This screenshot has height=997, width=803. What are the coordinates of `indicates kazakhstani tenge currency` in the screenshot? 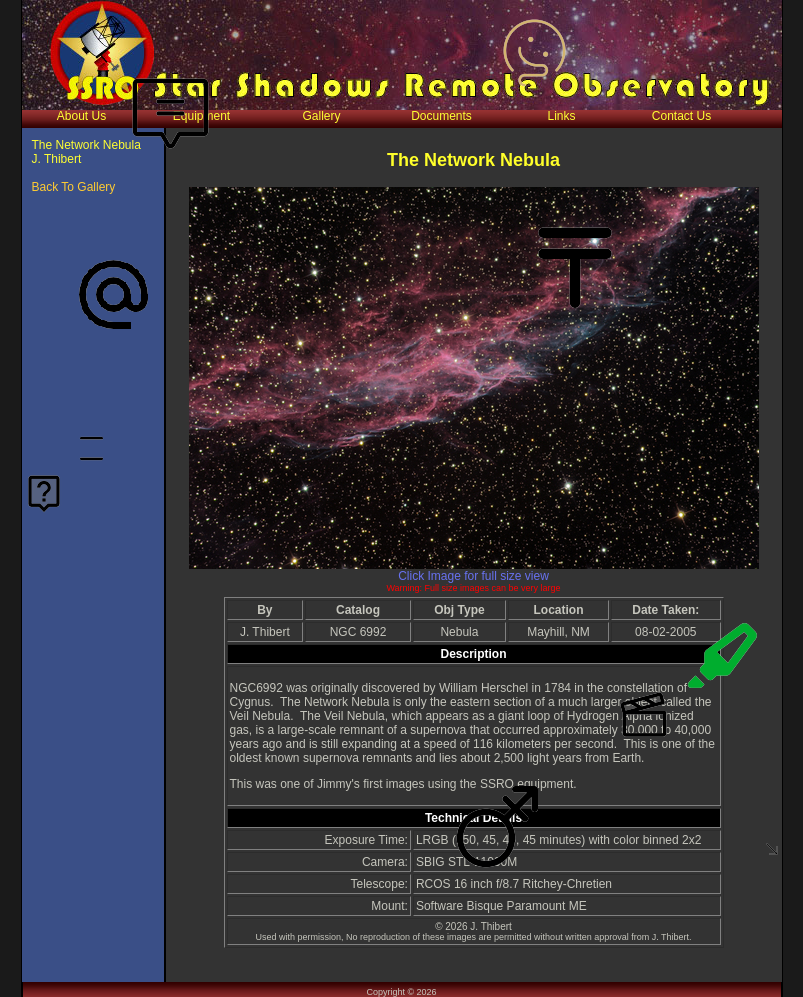 It's located at (575, 266).